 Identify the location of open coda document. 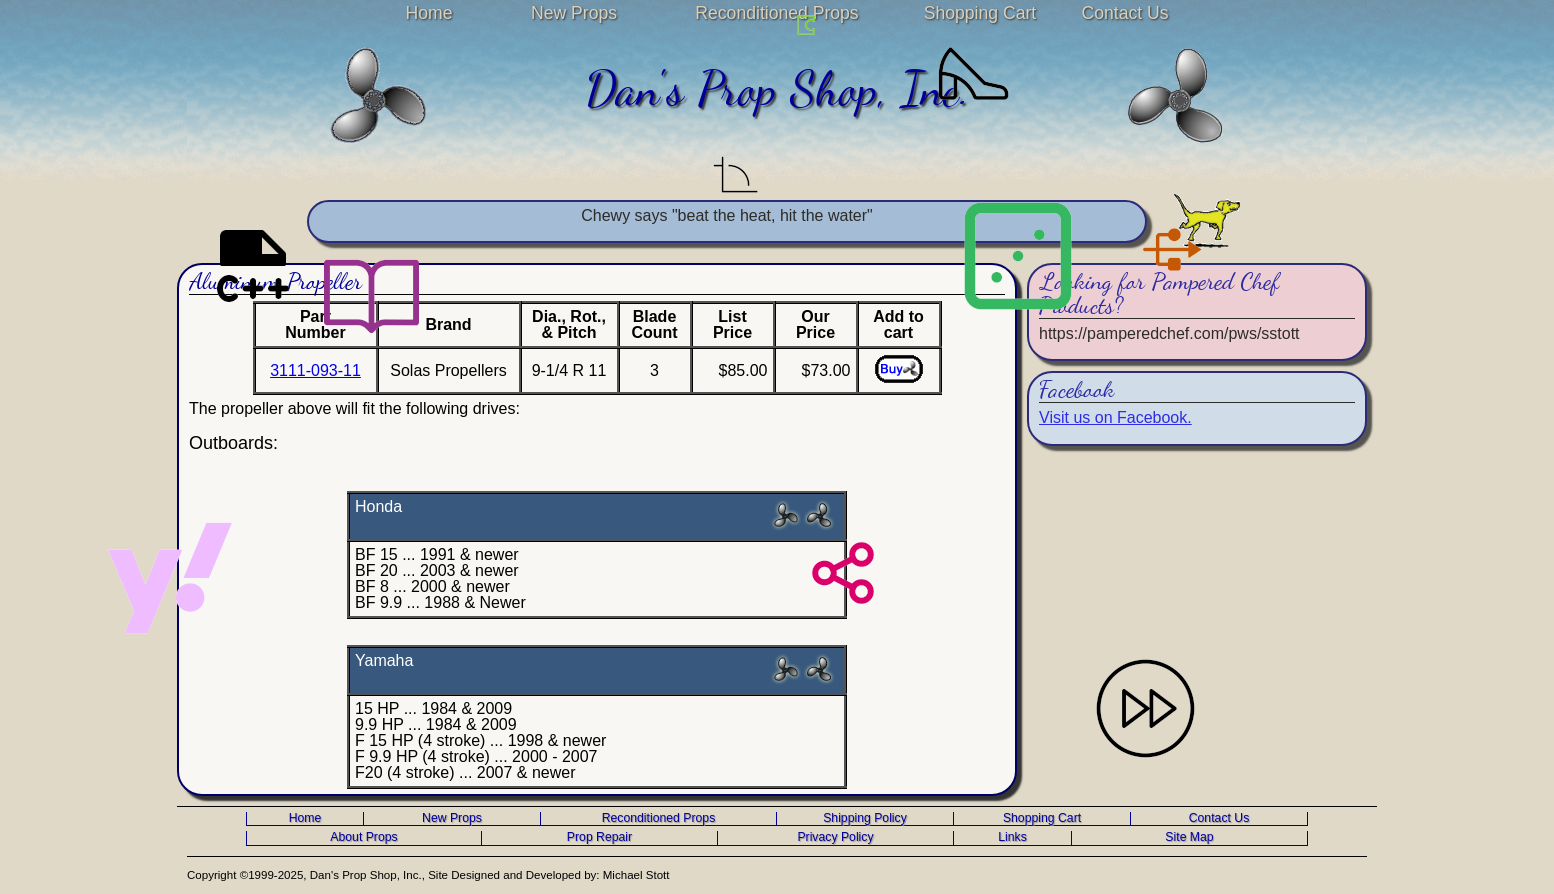
(806, 25).